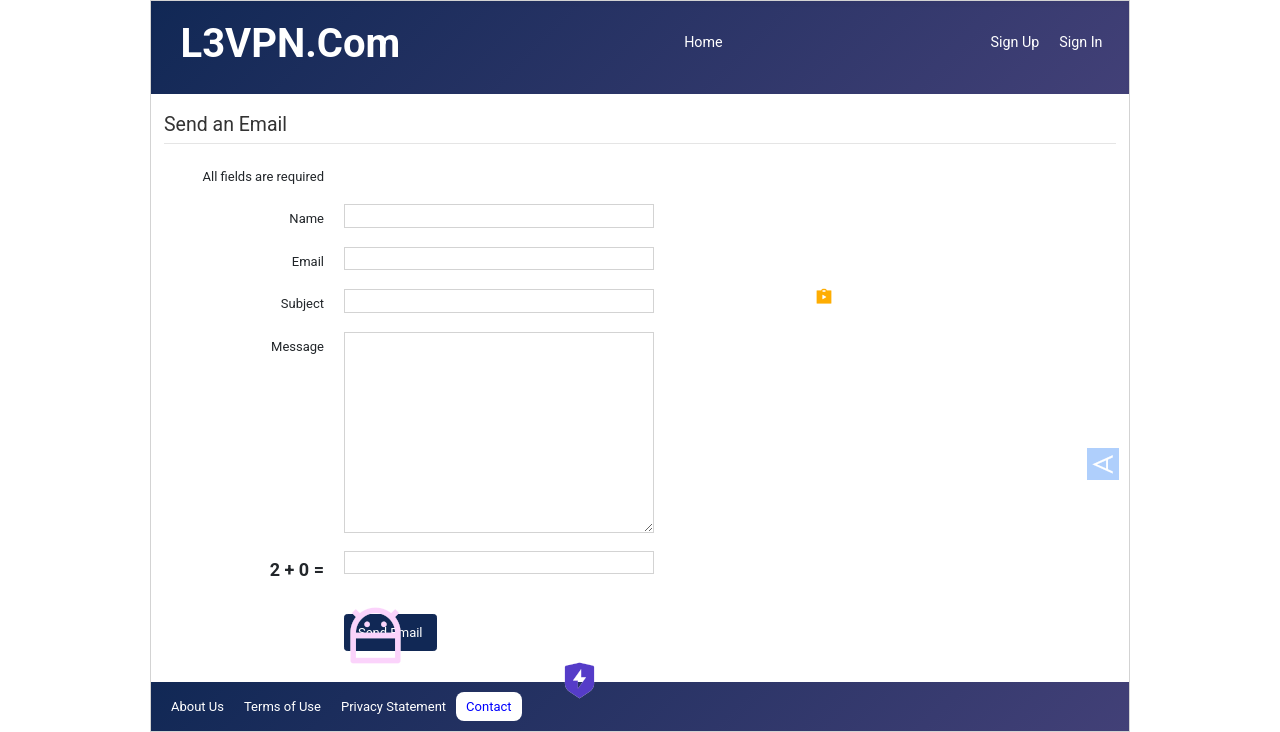 Image resolution: width=1280 pixels, height=732 pixels. I want to click on aerospike database logo, so click(1103, 464).